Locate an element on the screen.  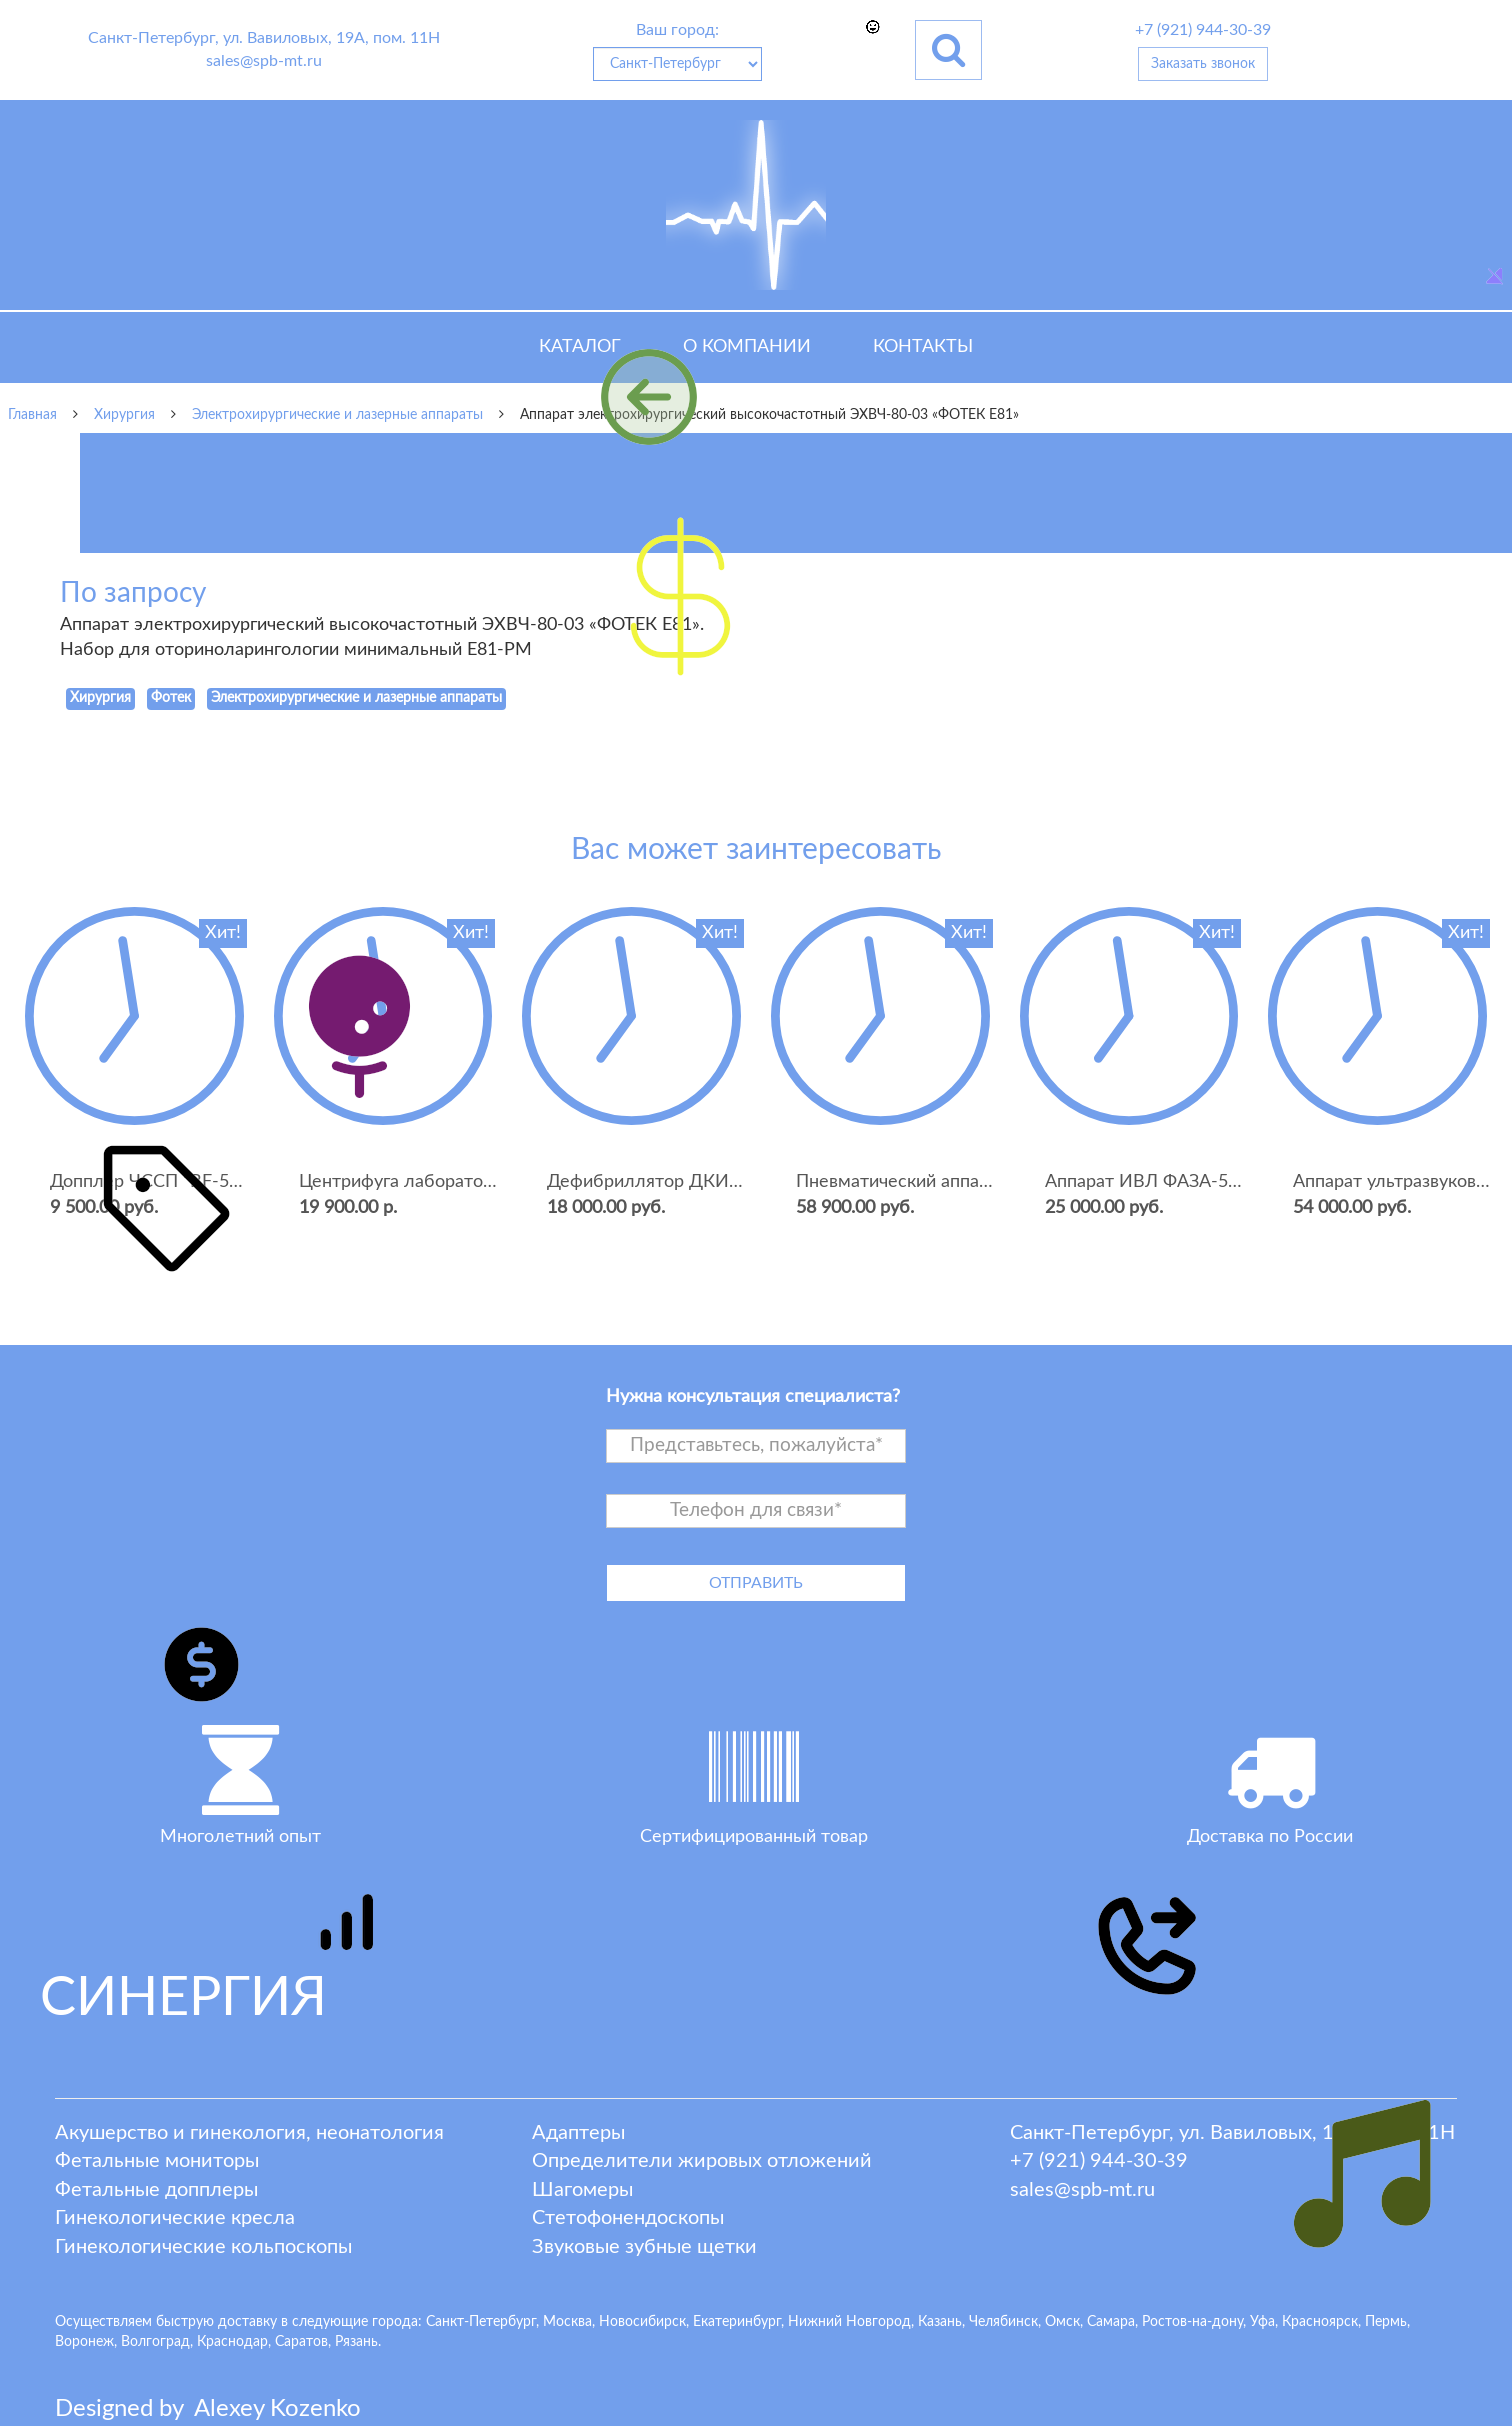
add or manage tags is located at coordinates (167, 1209).